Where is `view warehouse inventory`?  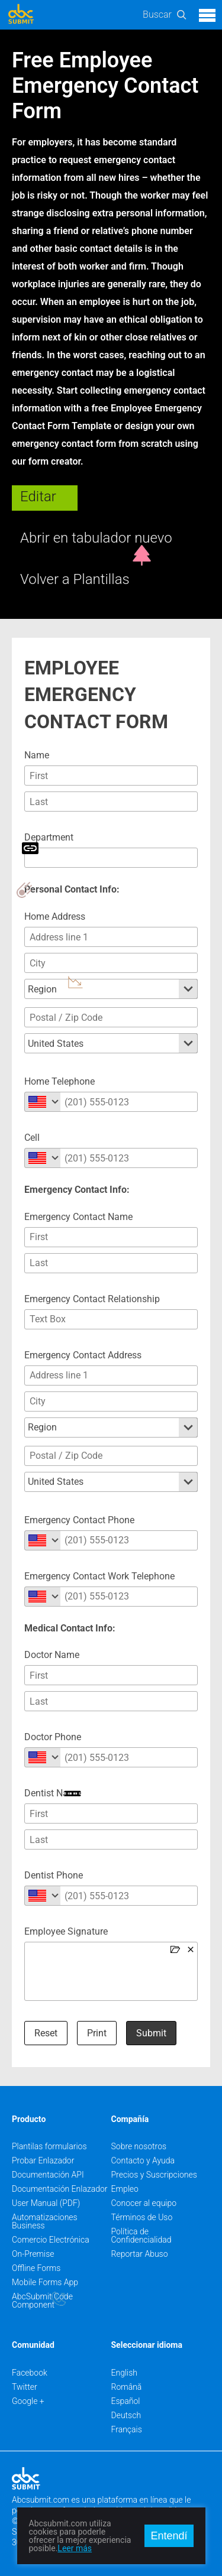 view warehouse inventory is located at coordinates (72, 1789).